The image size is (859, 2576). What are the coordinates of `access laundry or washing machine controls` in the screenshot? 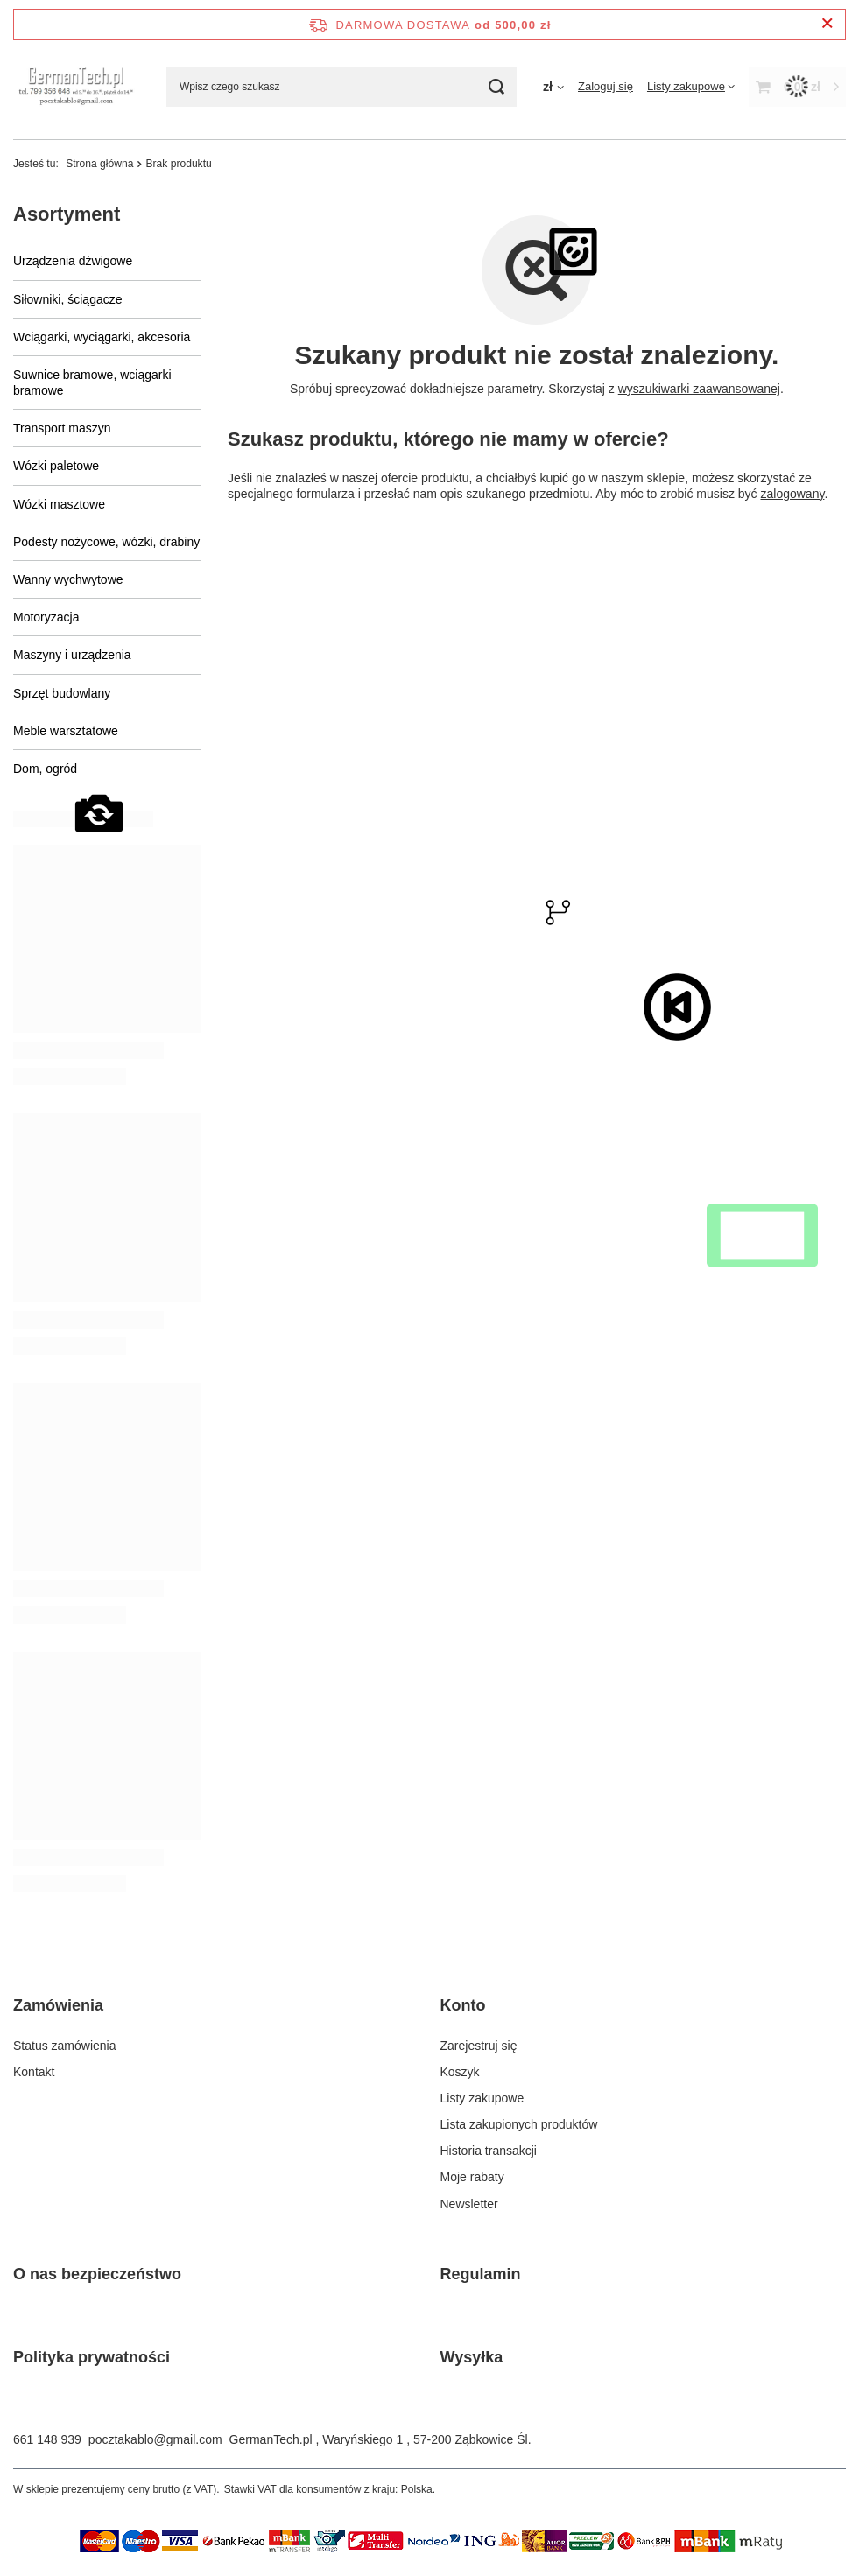 It's located at (573, 251).